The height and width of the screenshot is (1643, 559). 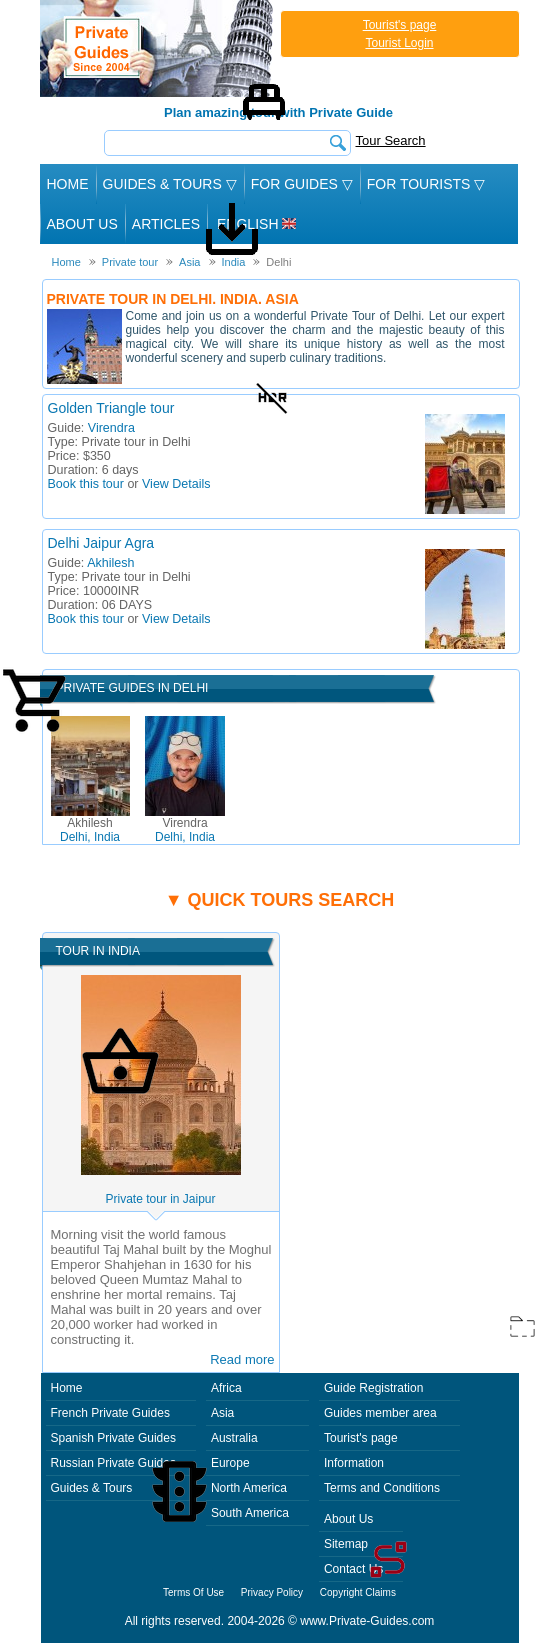 I want to click on view your shopping basket, so click(x=120, y=1062).